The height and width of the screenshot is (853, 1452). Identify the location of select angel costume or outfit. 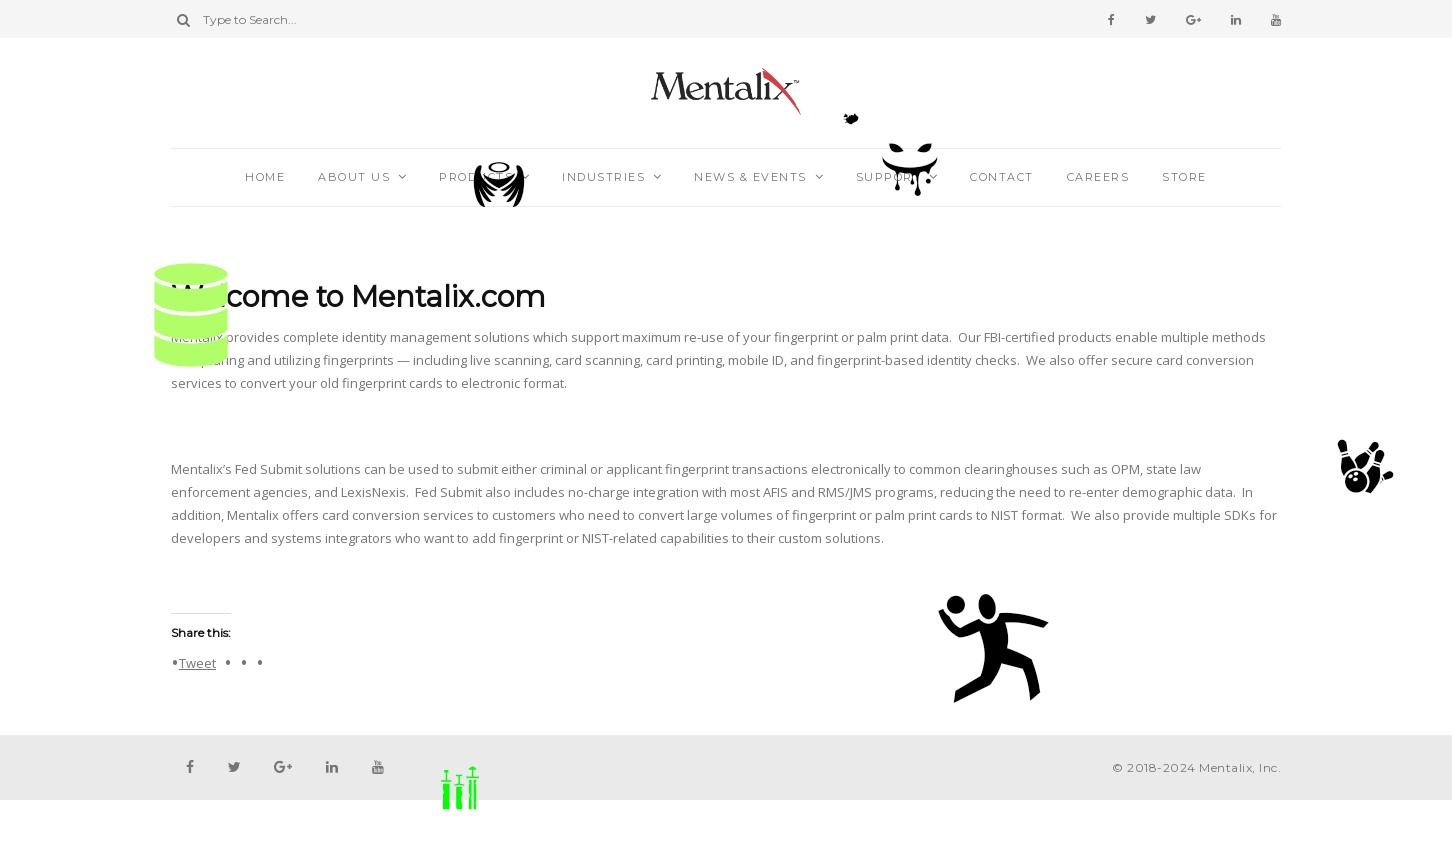
(498, 186).